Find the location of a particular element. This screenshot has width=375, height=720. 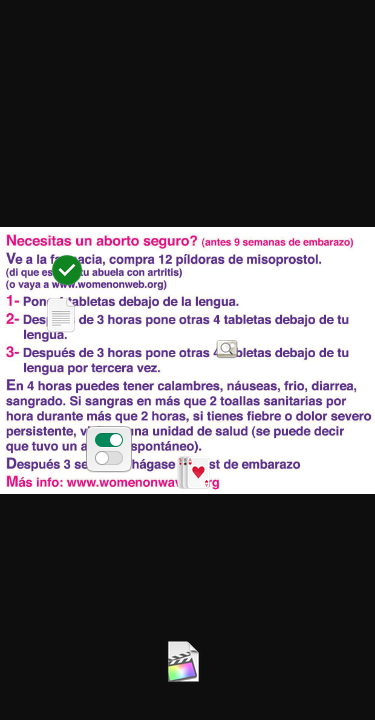

open a text file is located at coordinates (61, 315).